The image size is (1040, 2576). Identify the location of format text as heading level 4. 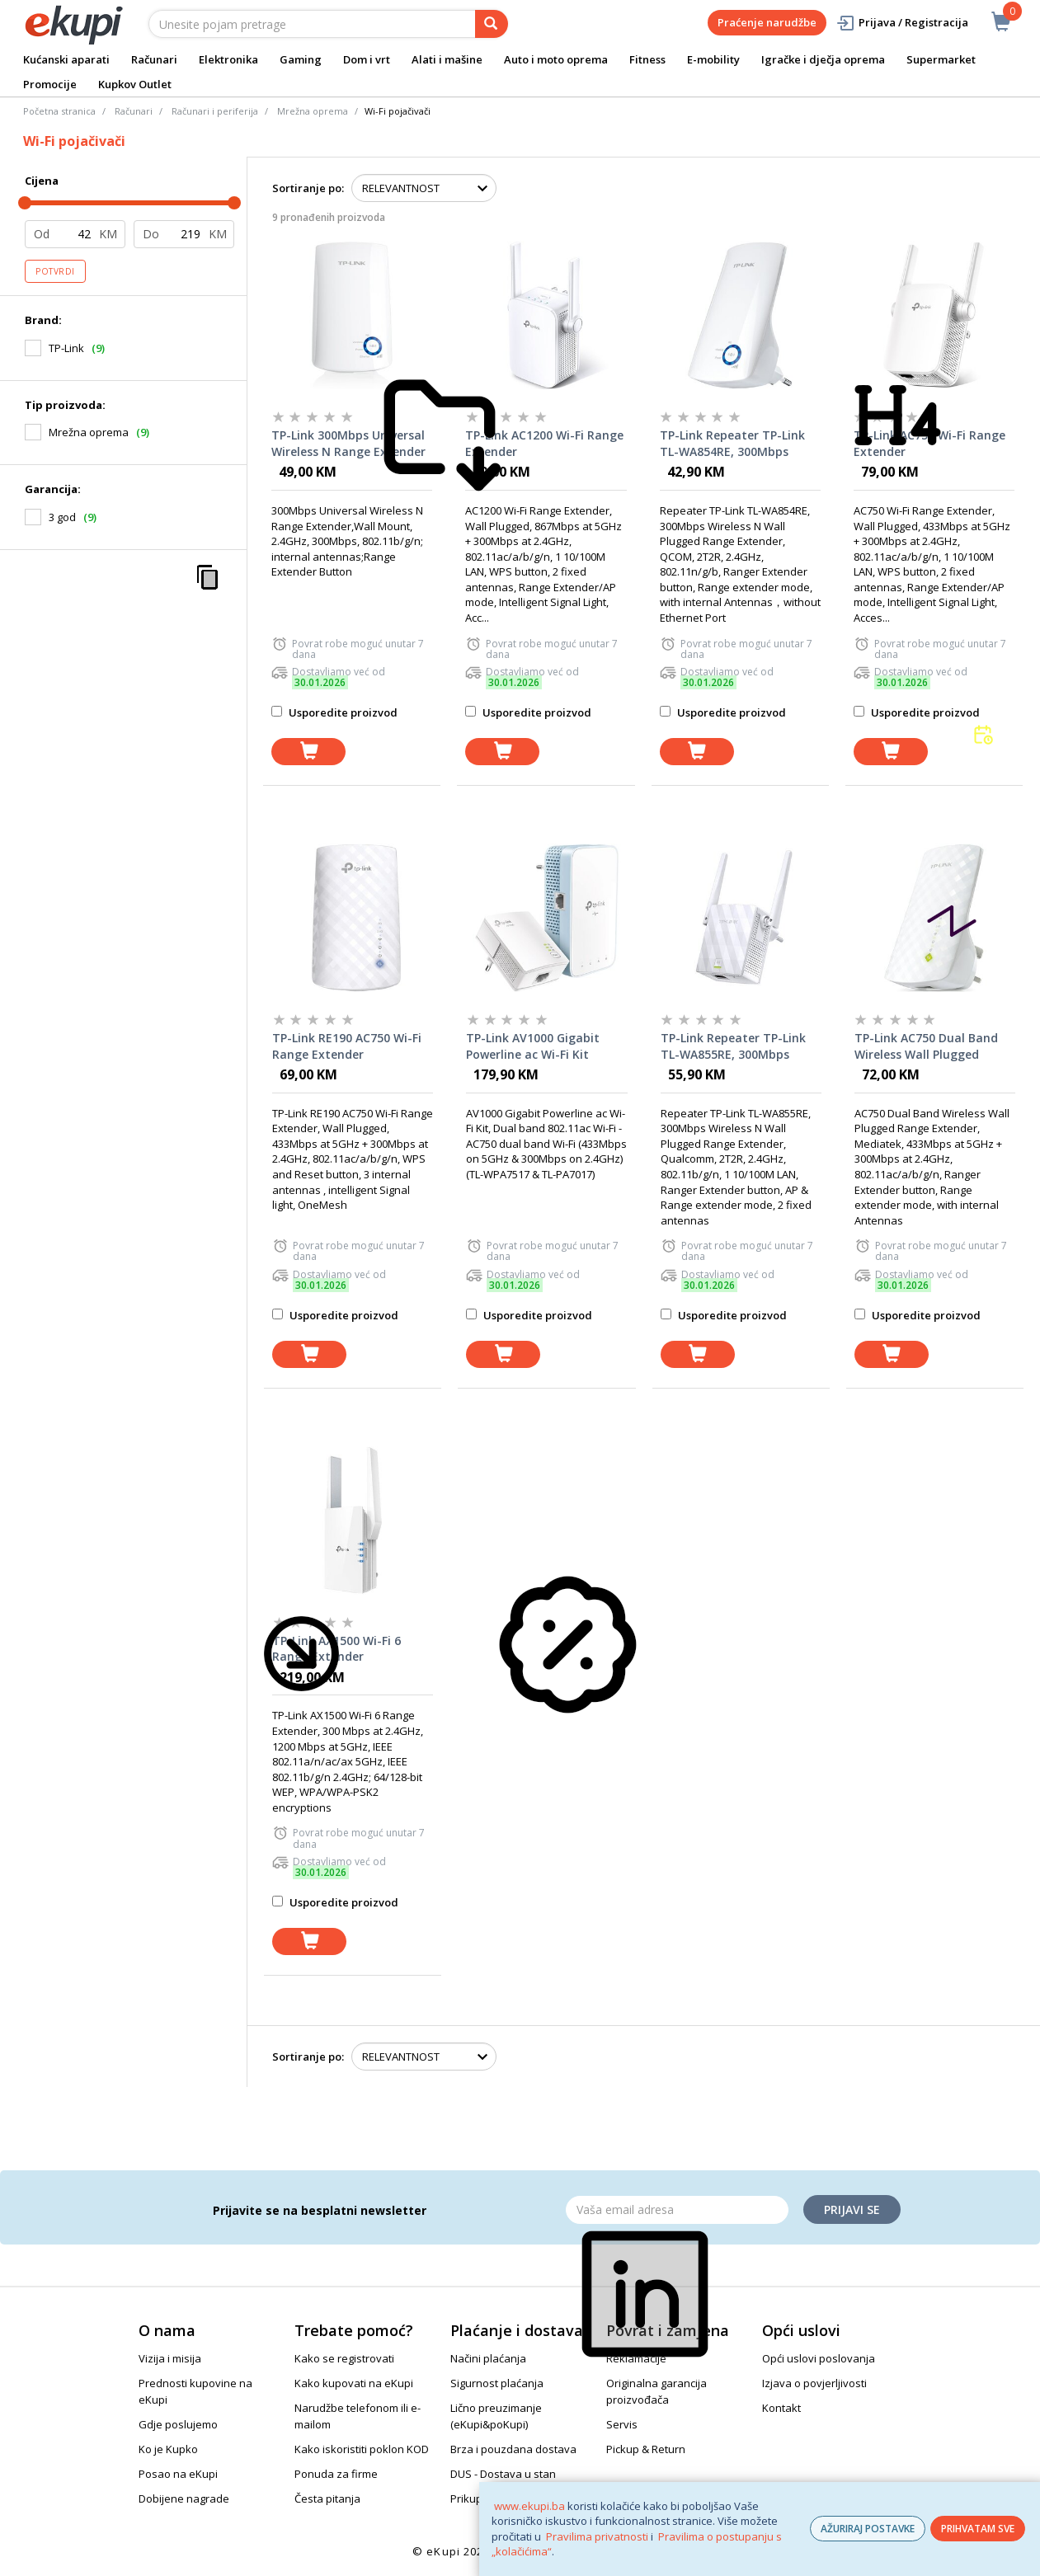
(897, 415).